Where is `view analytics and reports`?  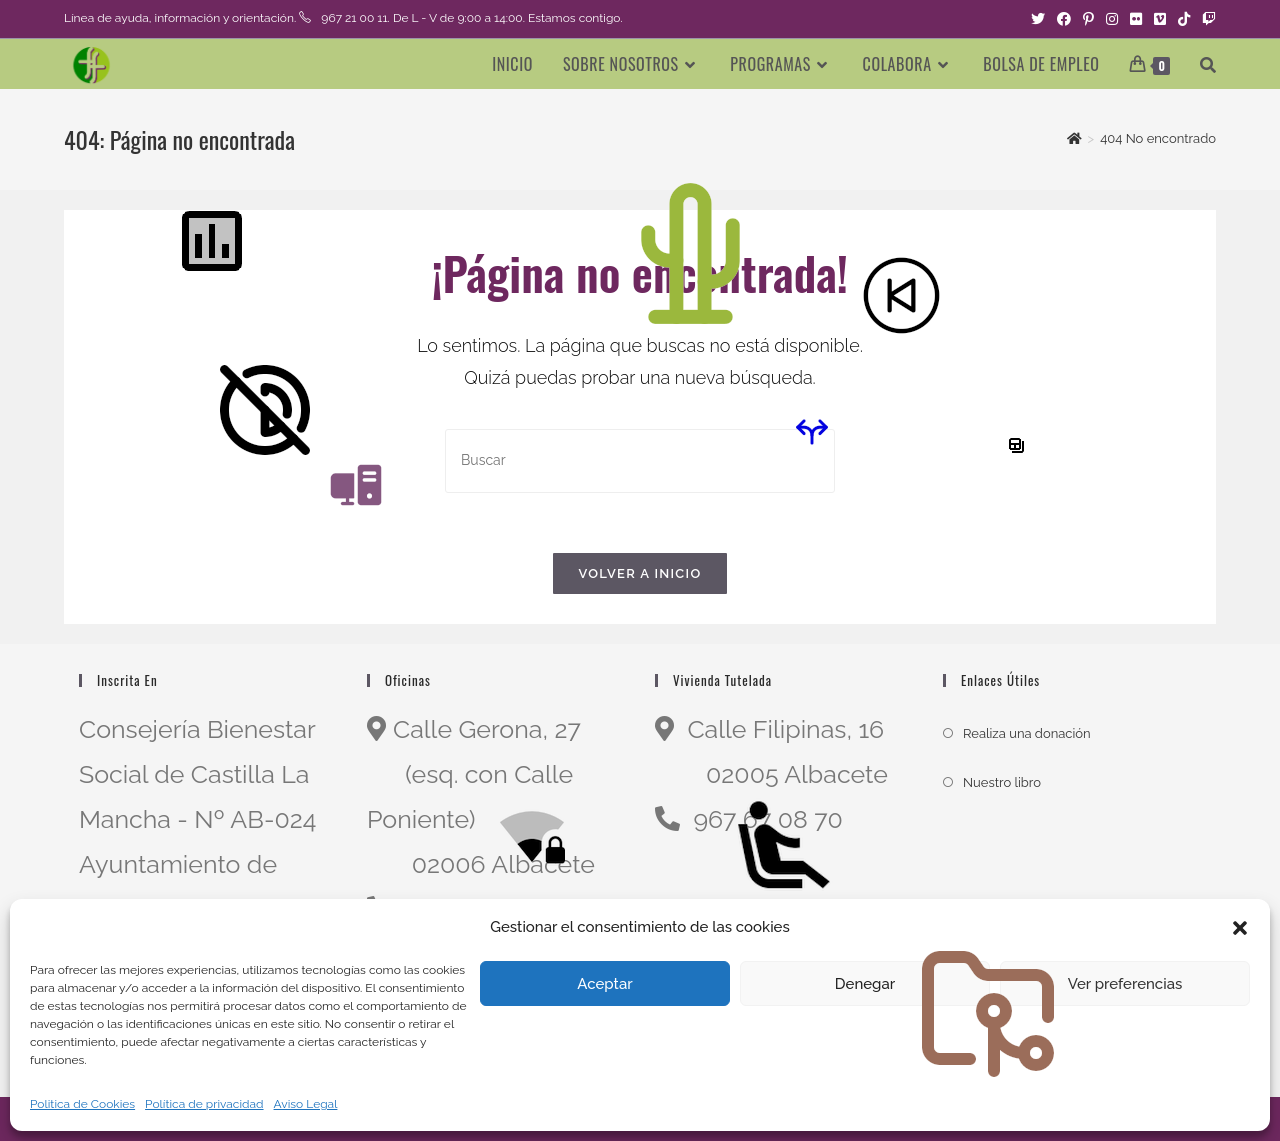
view analytics and reports is located at coordinates (212, 241).